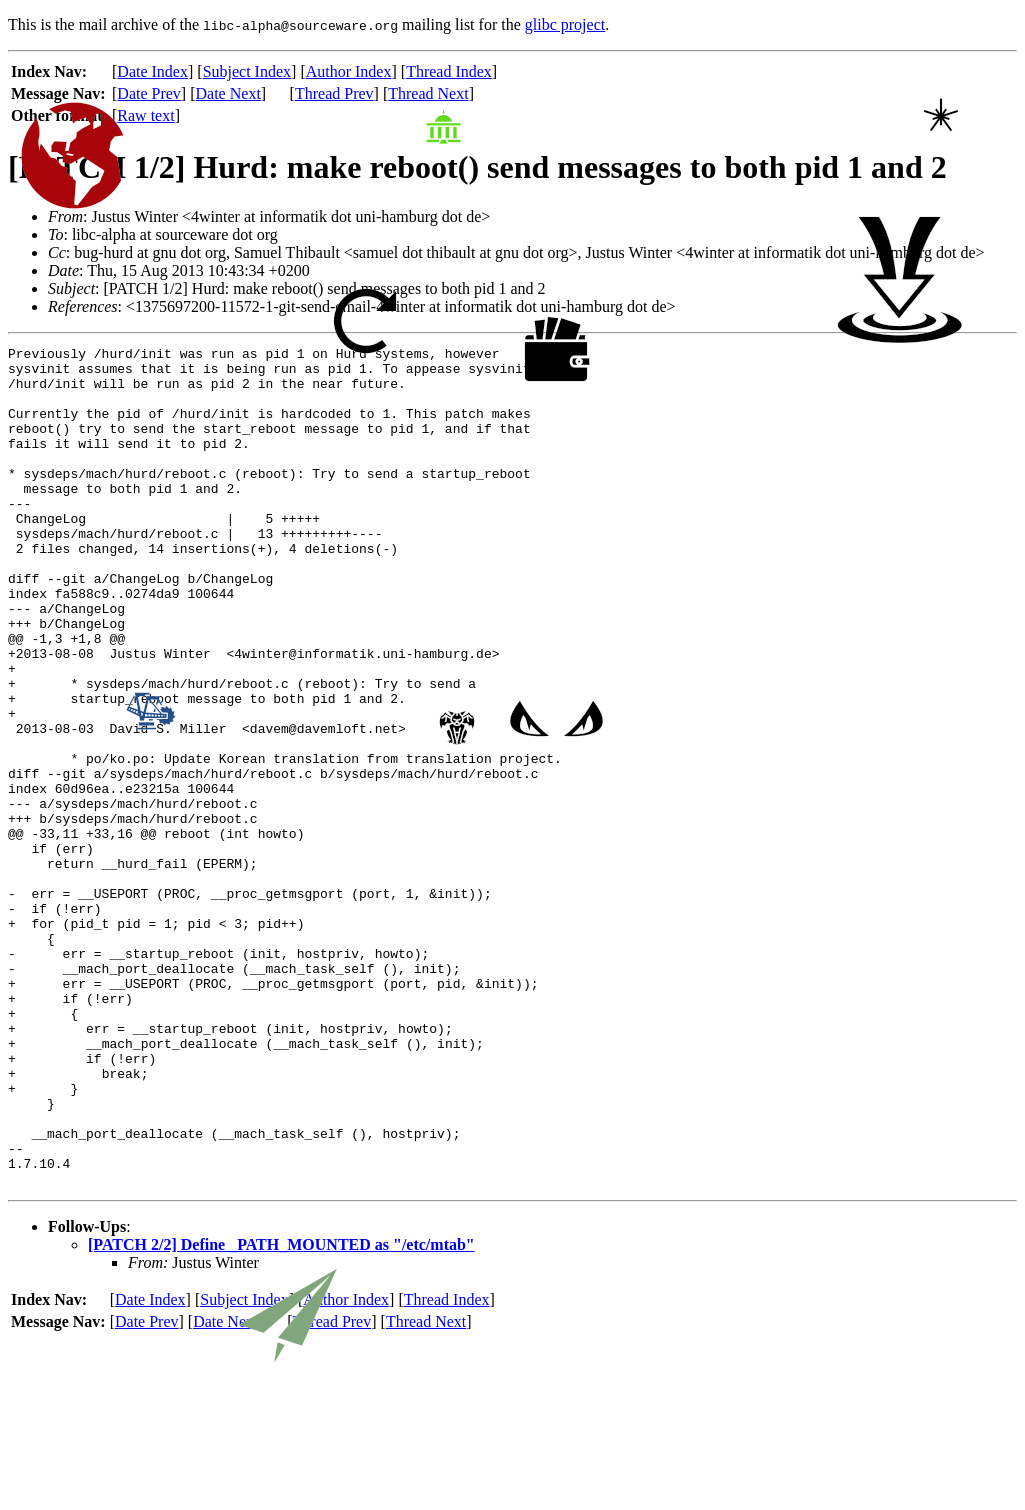 The height and width of the screenshot is (1510, 1025). What do you see at coordinates (556, 350) in the screenshot?
I see `access your wallet or payment methods` at bounding box center [556, 350].